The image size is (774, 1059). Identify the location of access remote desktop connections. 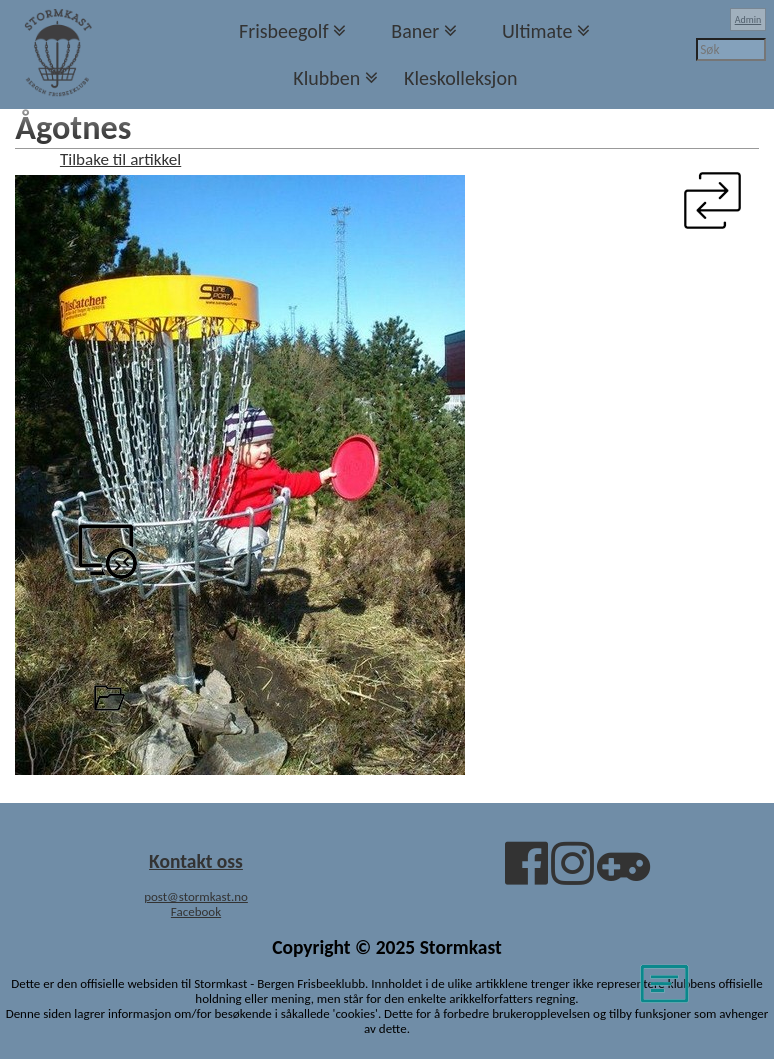
(107, 549).